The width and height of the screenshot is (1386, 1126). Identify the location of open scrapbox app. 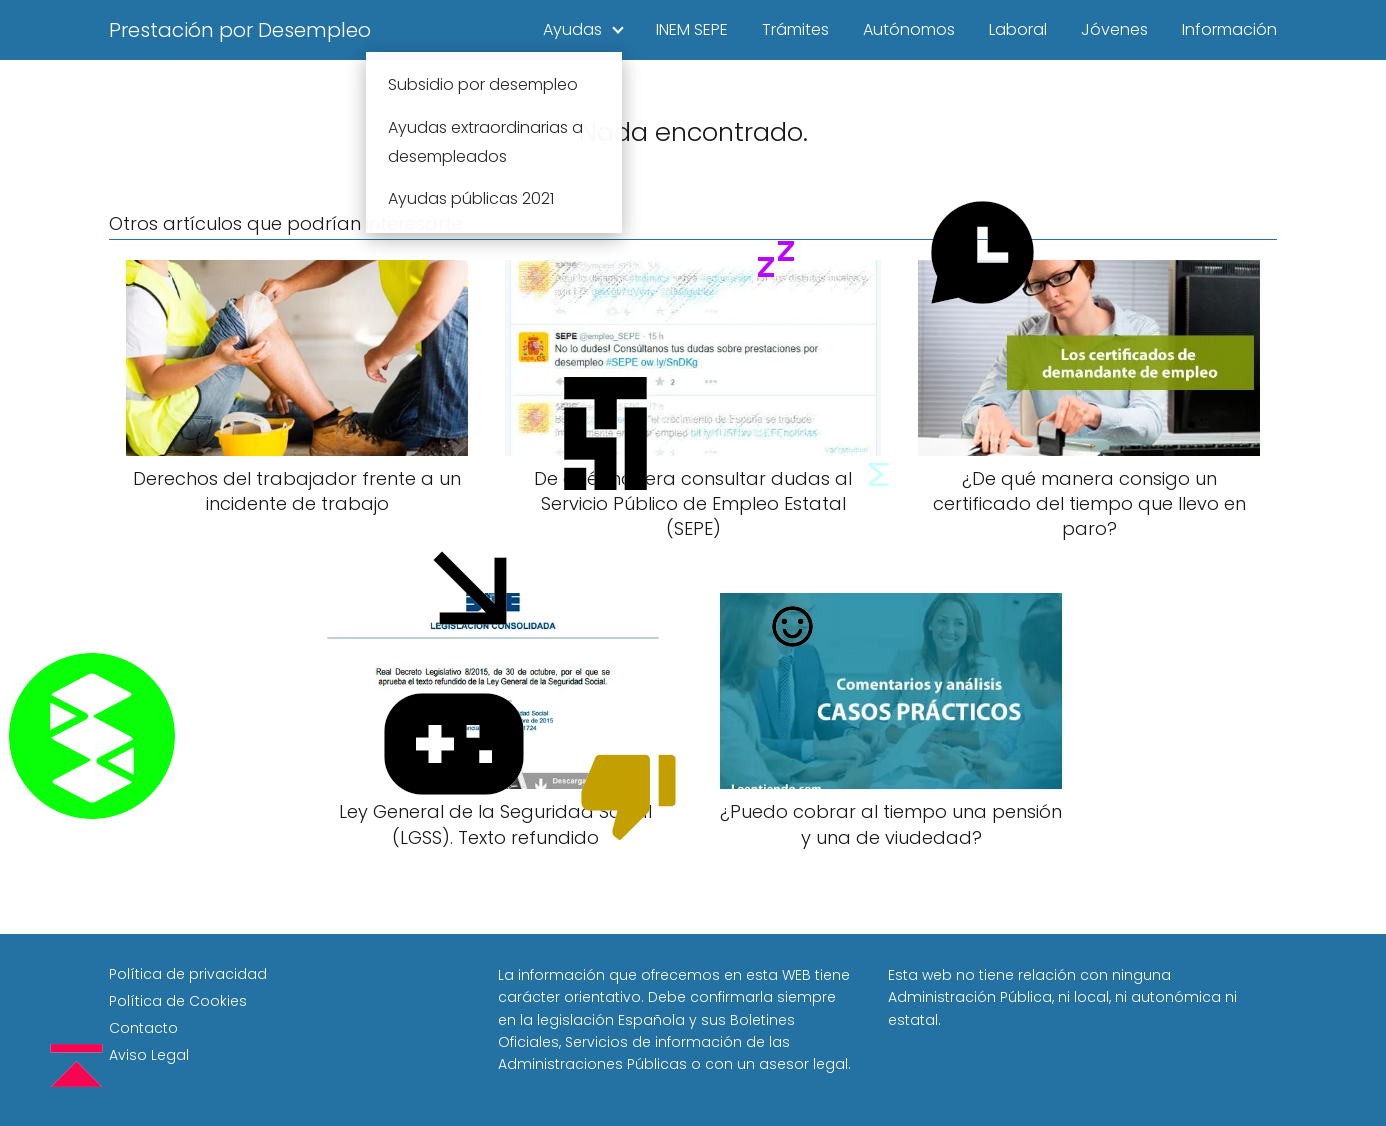
(92, 736).